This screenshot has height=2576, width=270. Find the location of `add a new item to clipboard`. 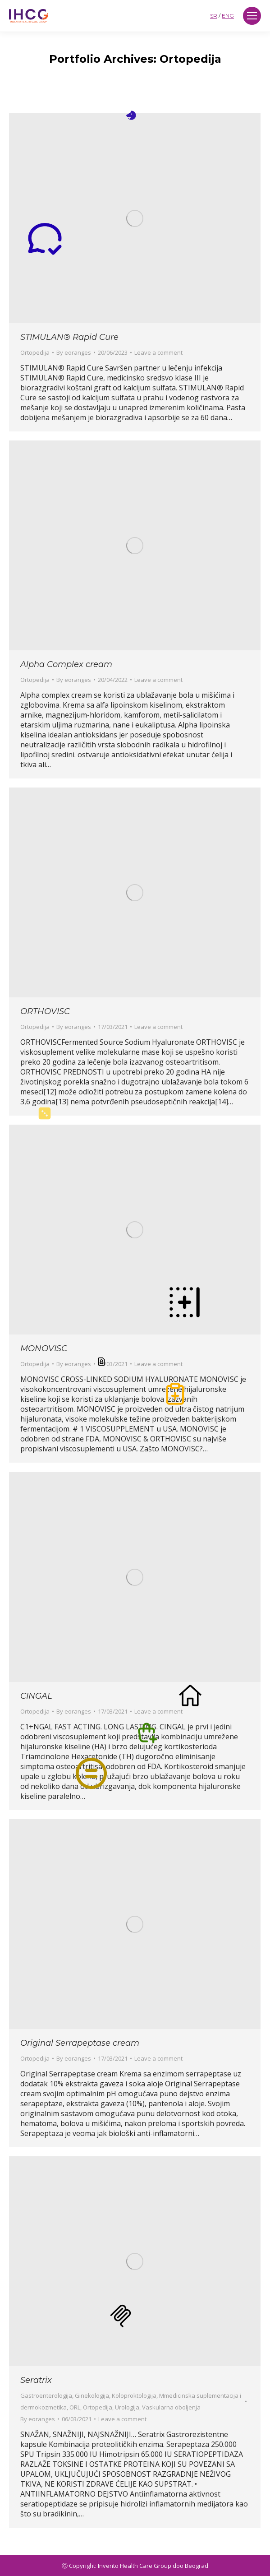

add a new item to clipboard is located at coordinates (175, 1394).